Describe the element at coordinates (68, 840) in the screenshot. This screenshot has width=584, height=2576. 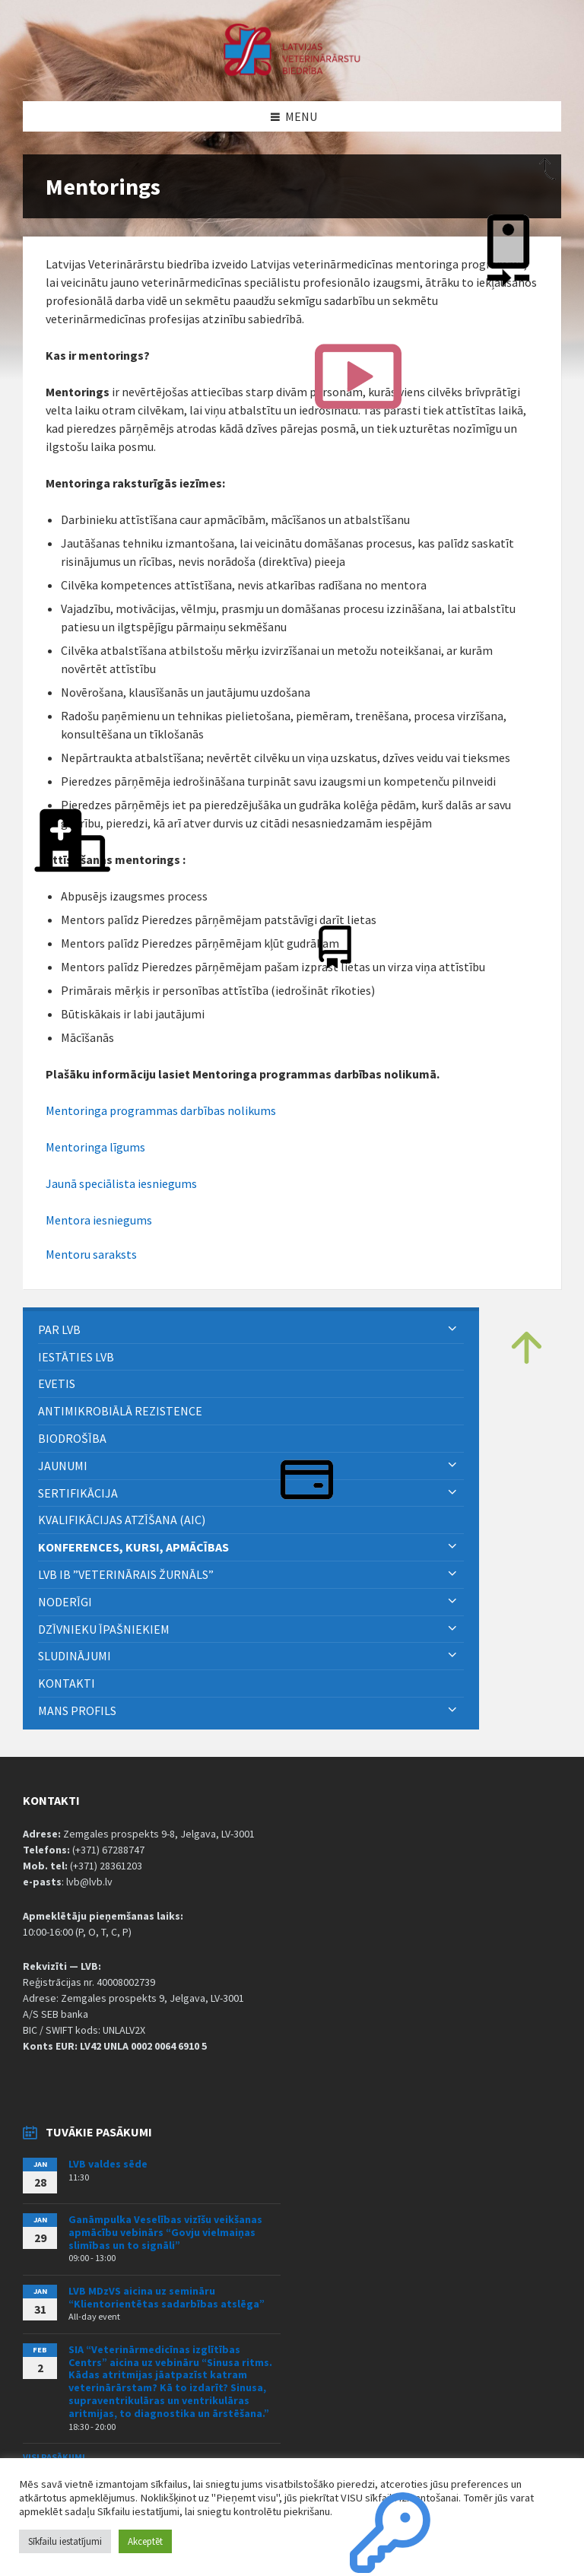
I see `find nearby hospitals or medical facilities` at that location.